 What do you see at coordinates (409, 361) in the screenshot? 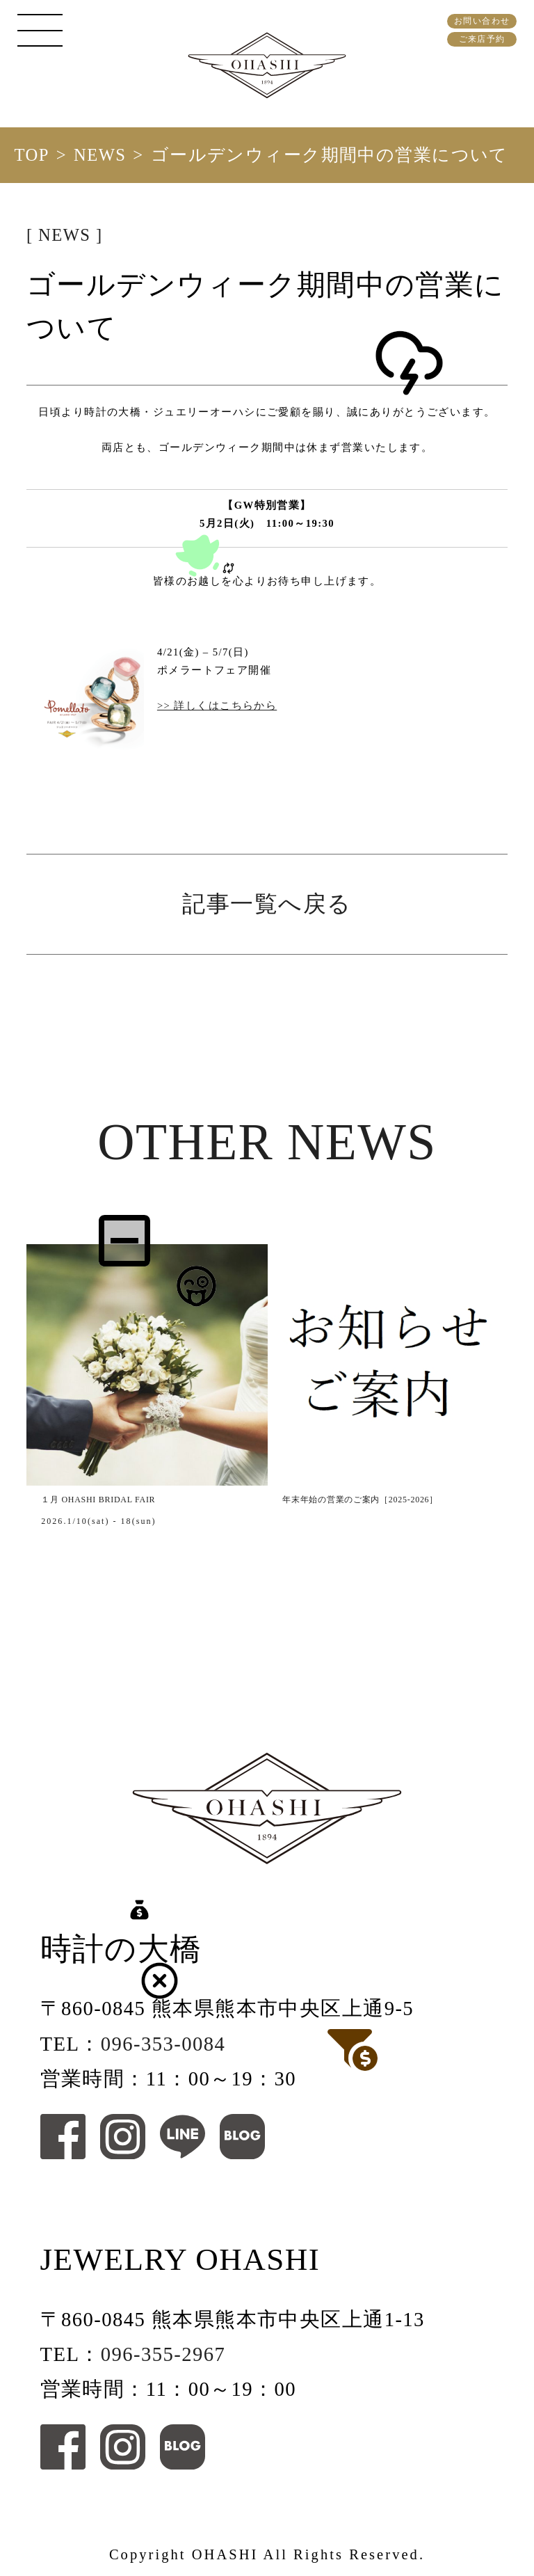
I see `indicates thunderstorm or severe weather conditions` at bounding box center [409, 361].